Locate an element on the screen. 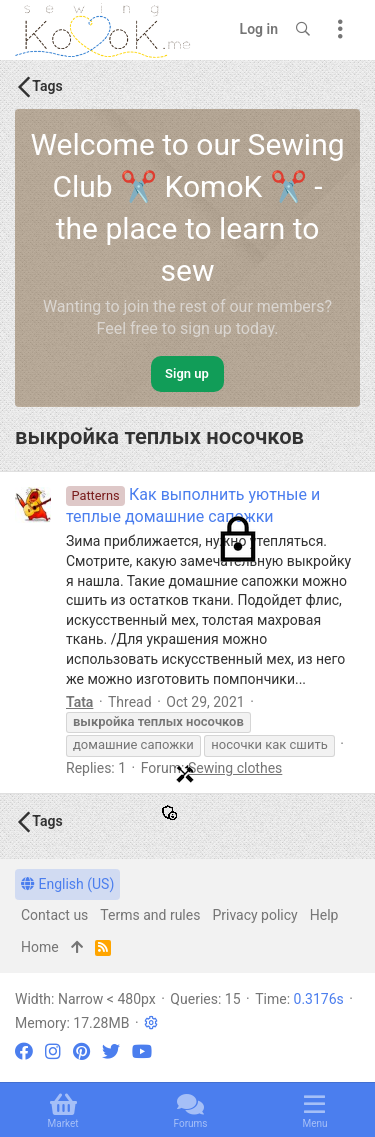 The width and height of the screenshot is (375, 1137). access admin or user security settings is located at coordinates (169, 812).